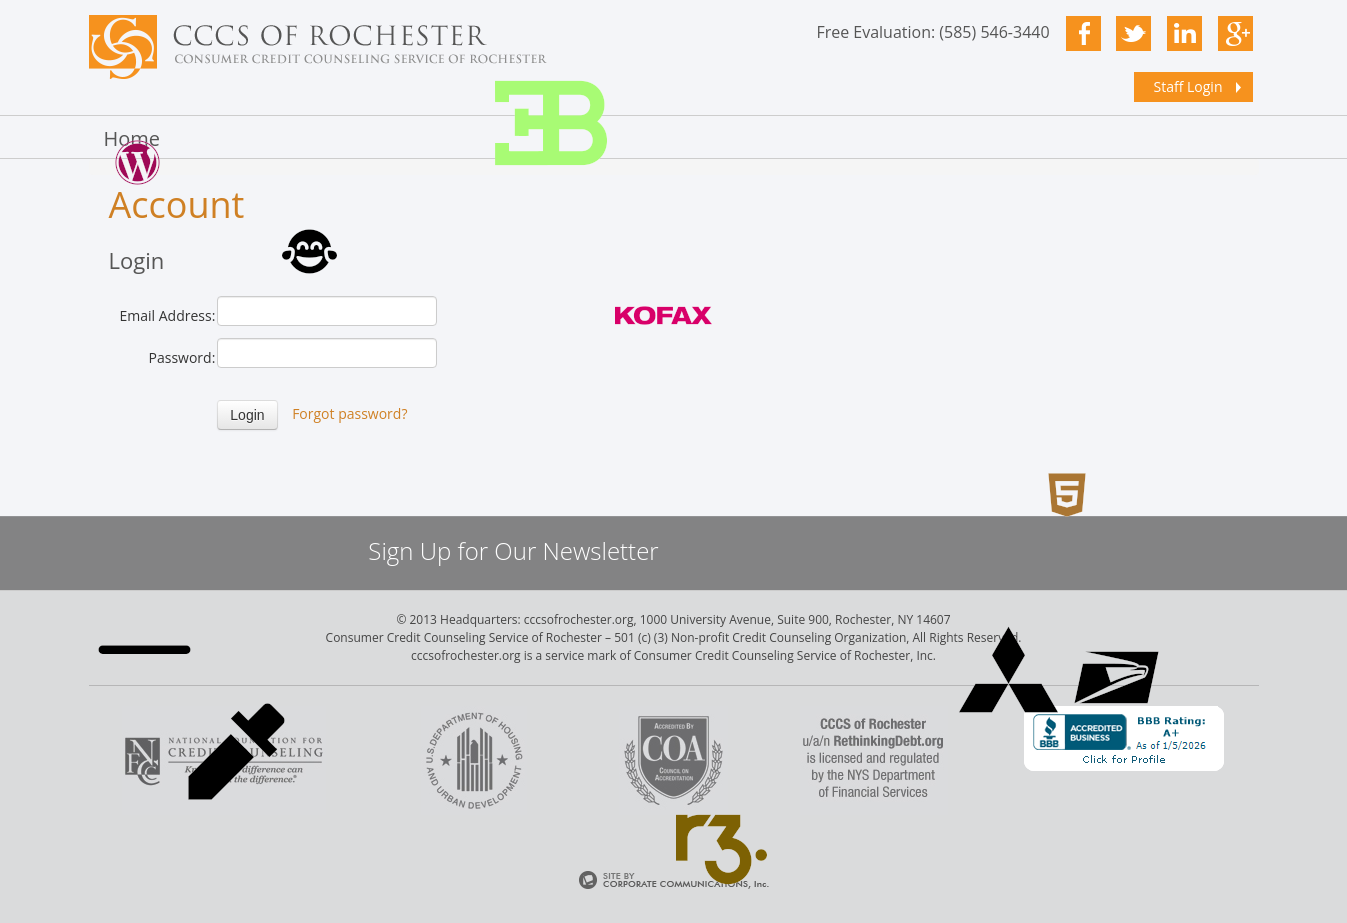  Describe the element at coordinates (137, 162) in the screenshot. I see `wordpress logo` at that location.